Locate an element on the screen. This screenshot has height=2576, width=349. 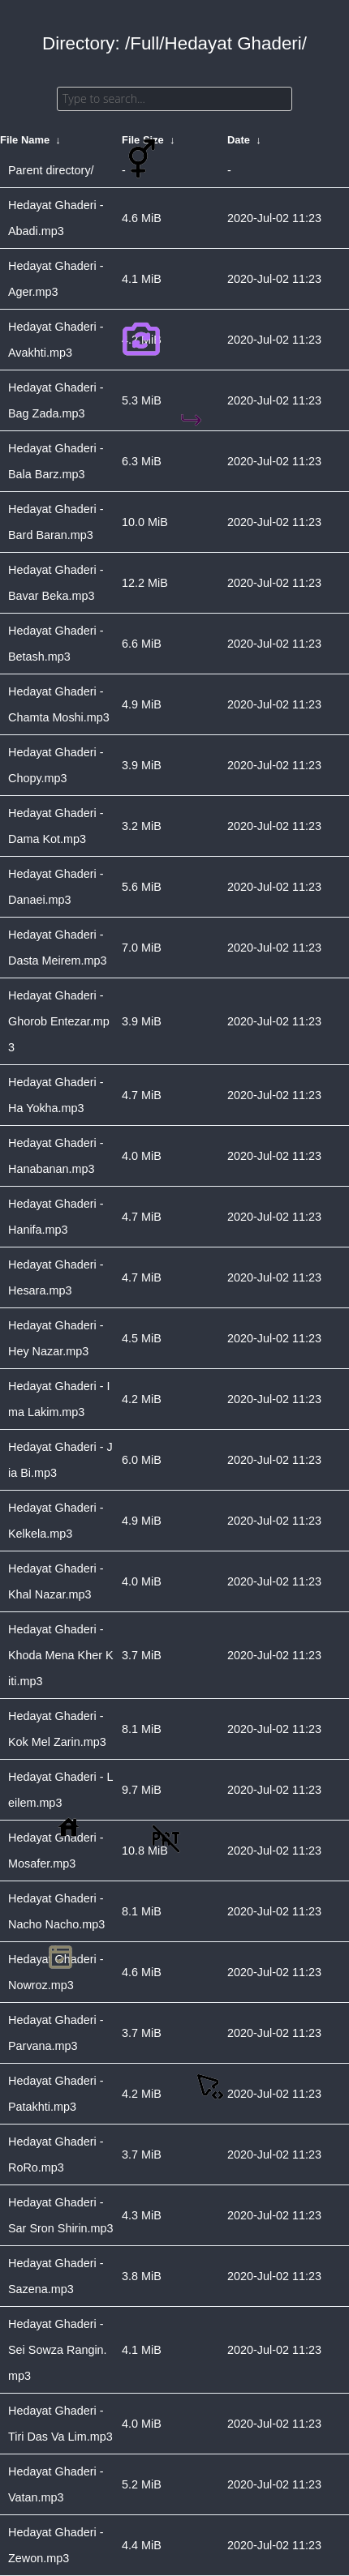
indent selected text or code is located at coordinates (191, 420).